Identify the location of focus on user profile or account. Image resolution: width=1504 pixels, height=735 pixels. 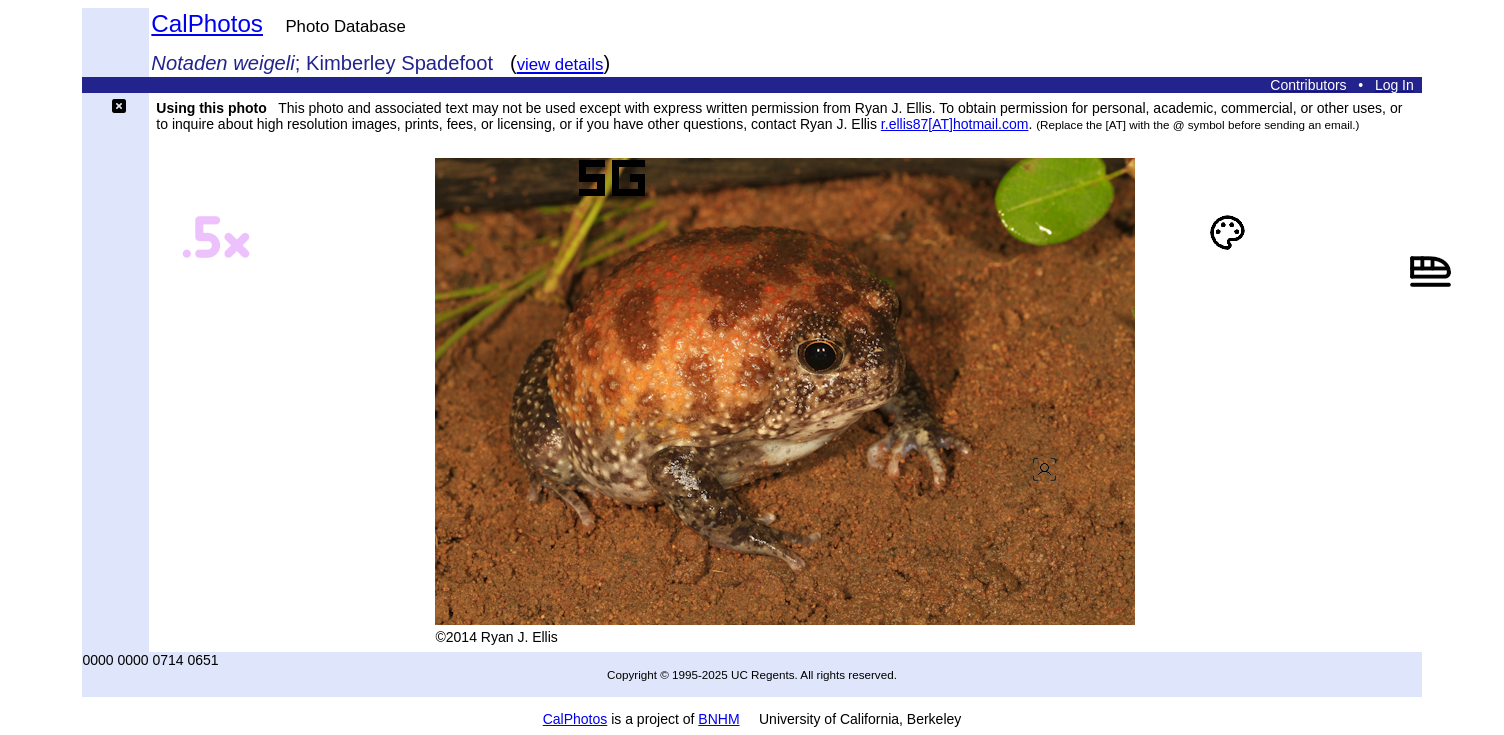
(1044, 469).